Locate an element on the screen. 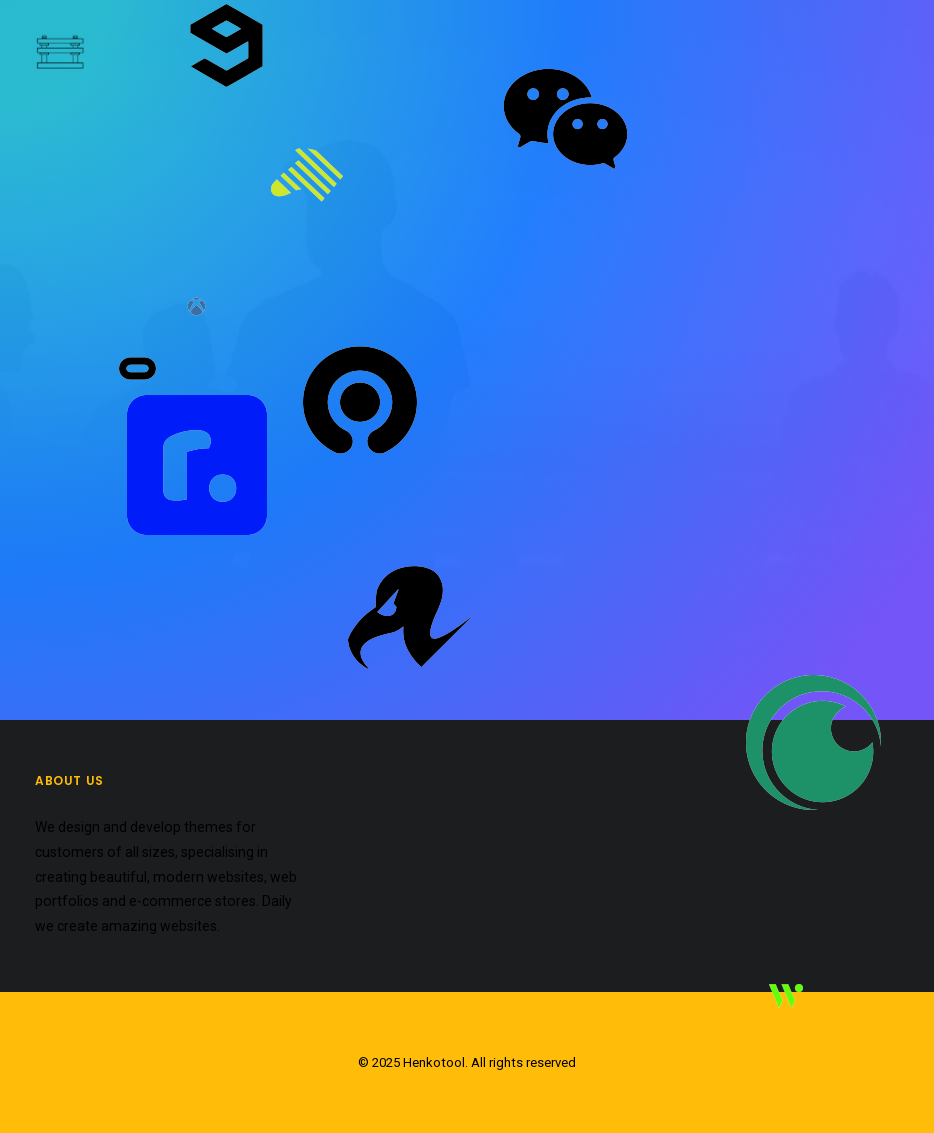  visit The Register technology news website is located at coordinates (410, 617).